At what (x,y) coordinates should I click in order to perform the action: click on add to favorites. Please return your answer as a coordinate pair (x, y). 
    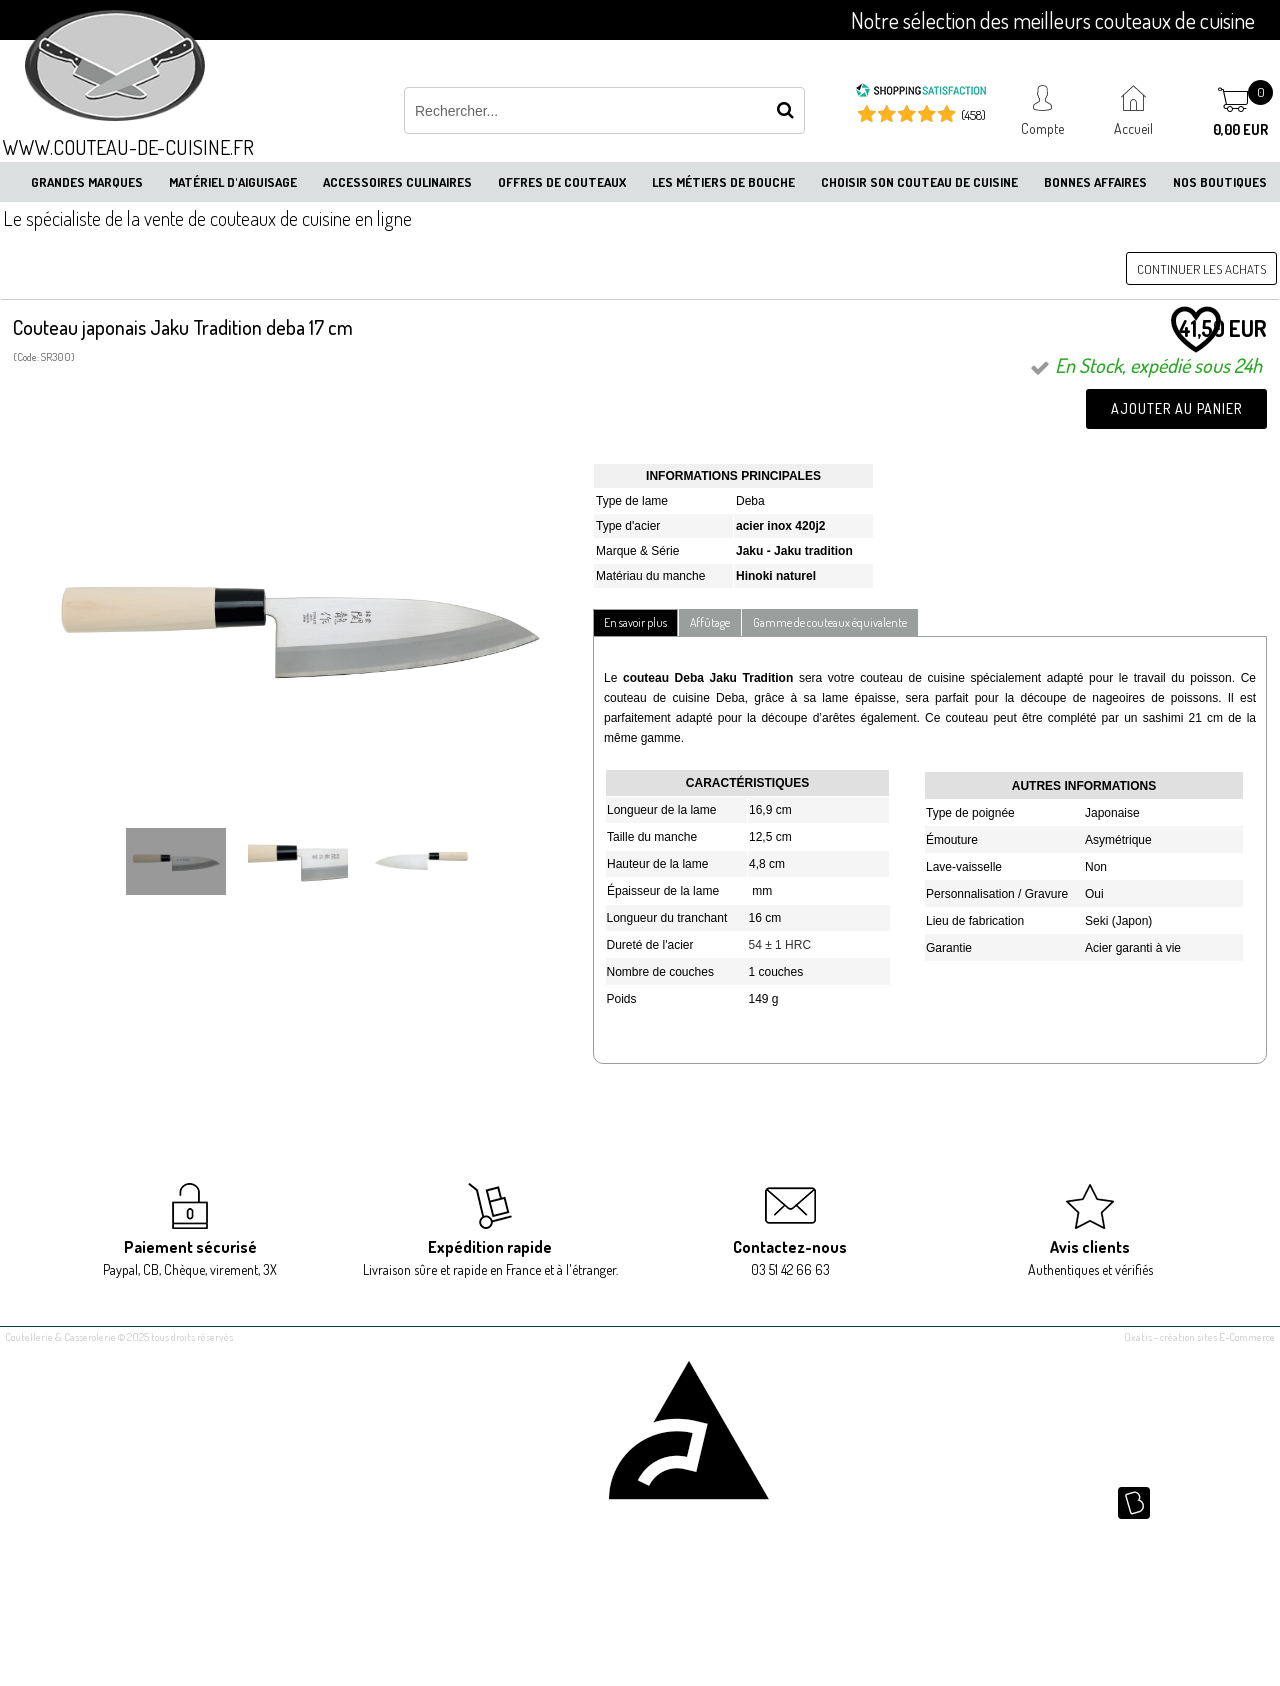
    Looking at the image, I should click on (1196, 329).